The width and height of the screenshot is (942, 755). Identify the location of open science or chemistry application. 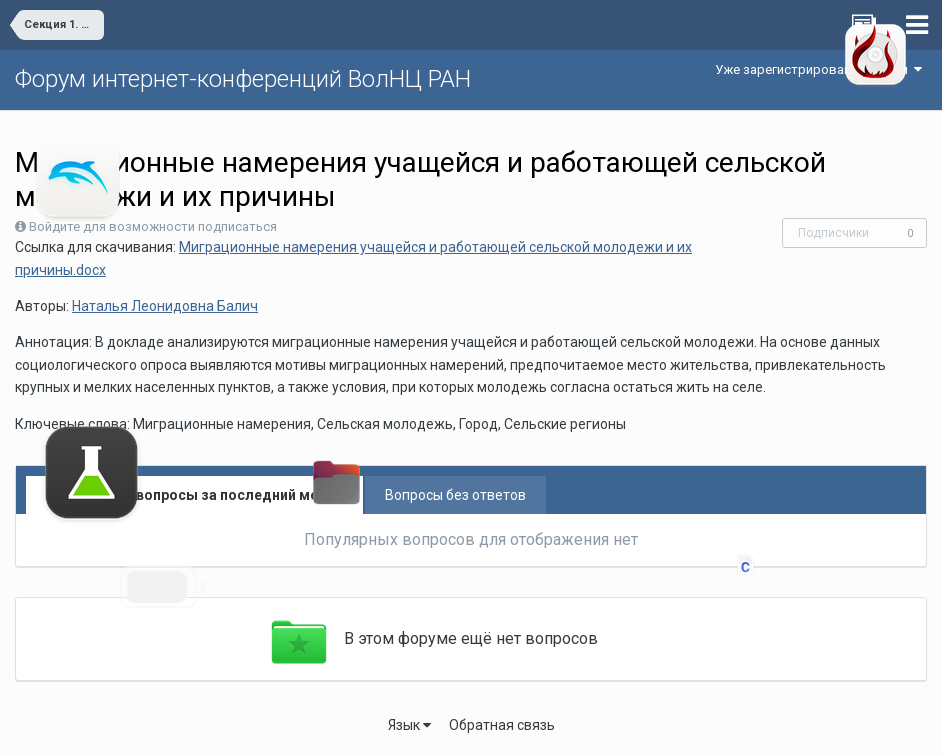
(91, 472).